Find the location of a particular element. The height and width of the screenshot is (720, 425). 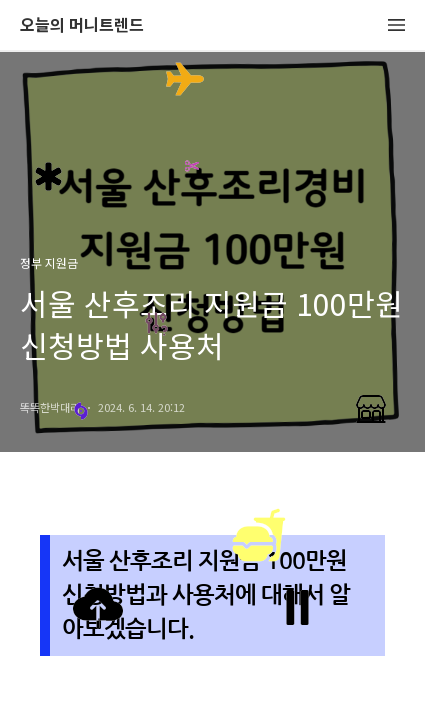

access settings help or FAQ is located at coordinates (156, 323).